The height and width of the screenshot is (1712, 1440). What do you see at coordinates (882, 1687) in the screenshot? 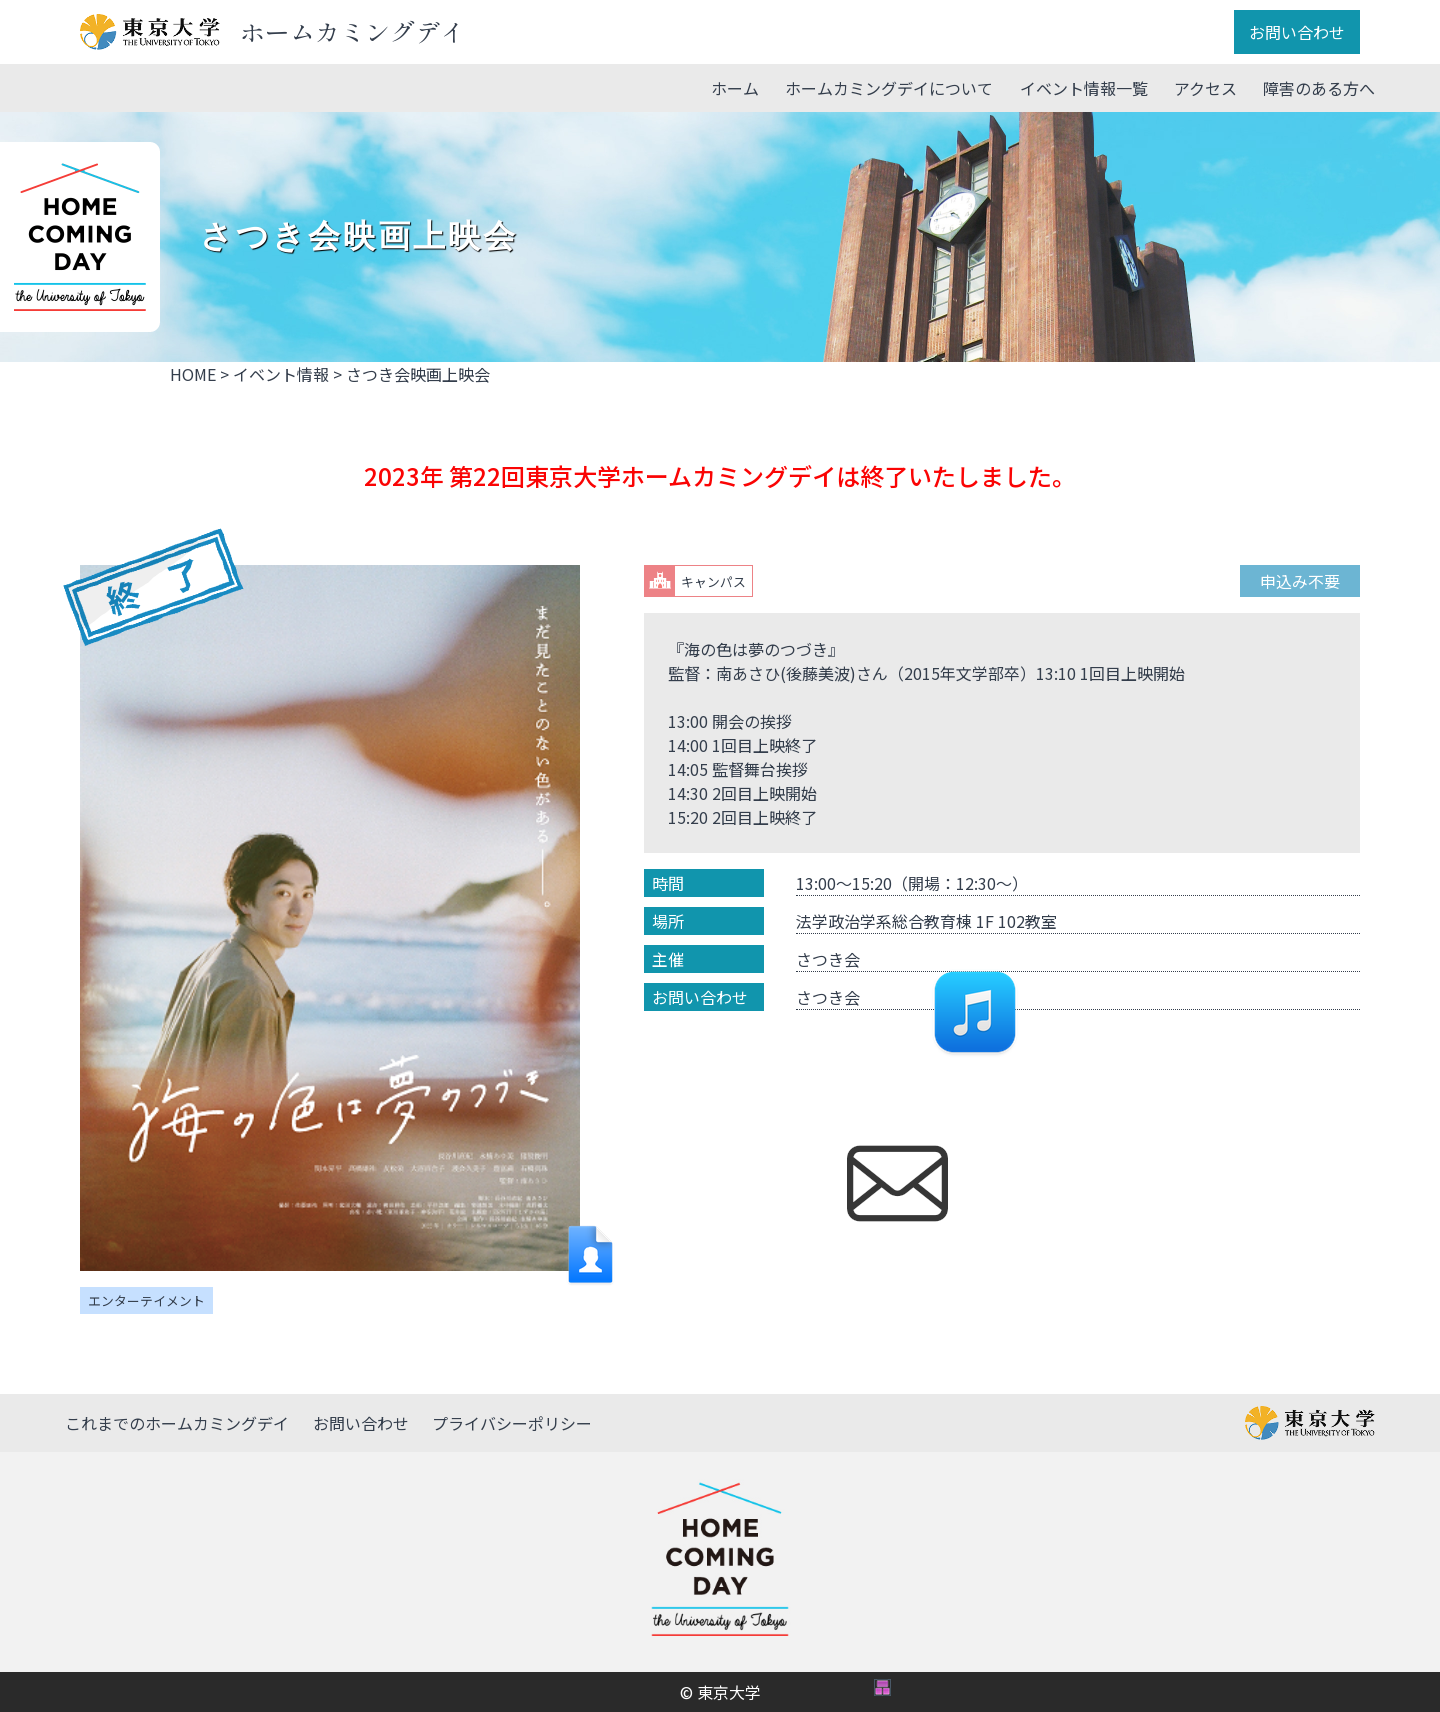
I see `select all items in the current view` at bounding box center [882, 1687].